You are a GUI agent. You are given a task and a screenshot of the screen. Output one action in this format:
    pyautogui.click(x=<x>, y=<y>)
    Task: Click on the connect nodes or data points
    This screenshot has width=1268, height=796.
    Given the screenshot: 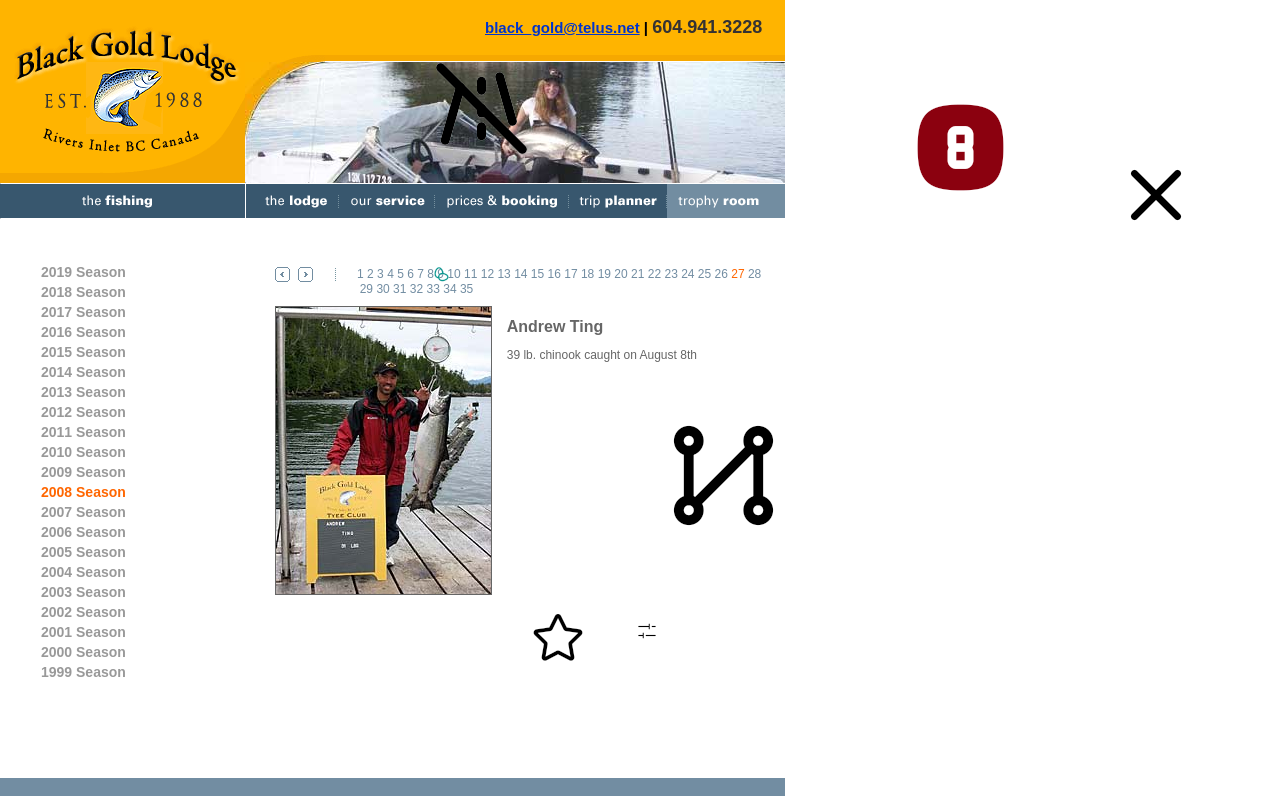 What is the action you would take?
    pyautogui.click(x=723, y=475)
    